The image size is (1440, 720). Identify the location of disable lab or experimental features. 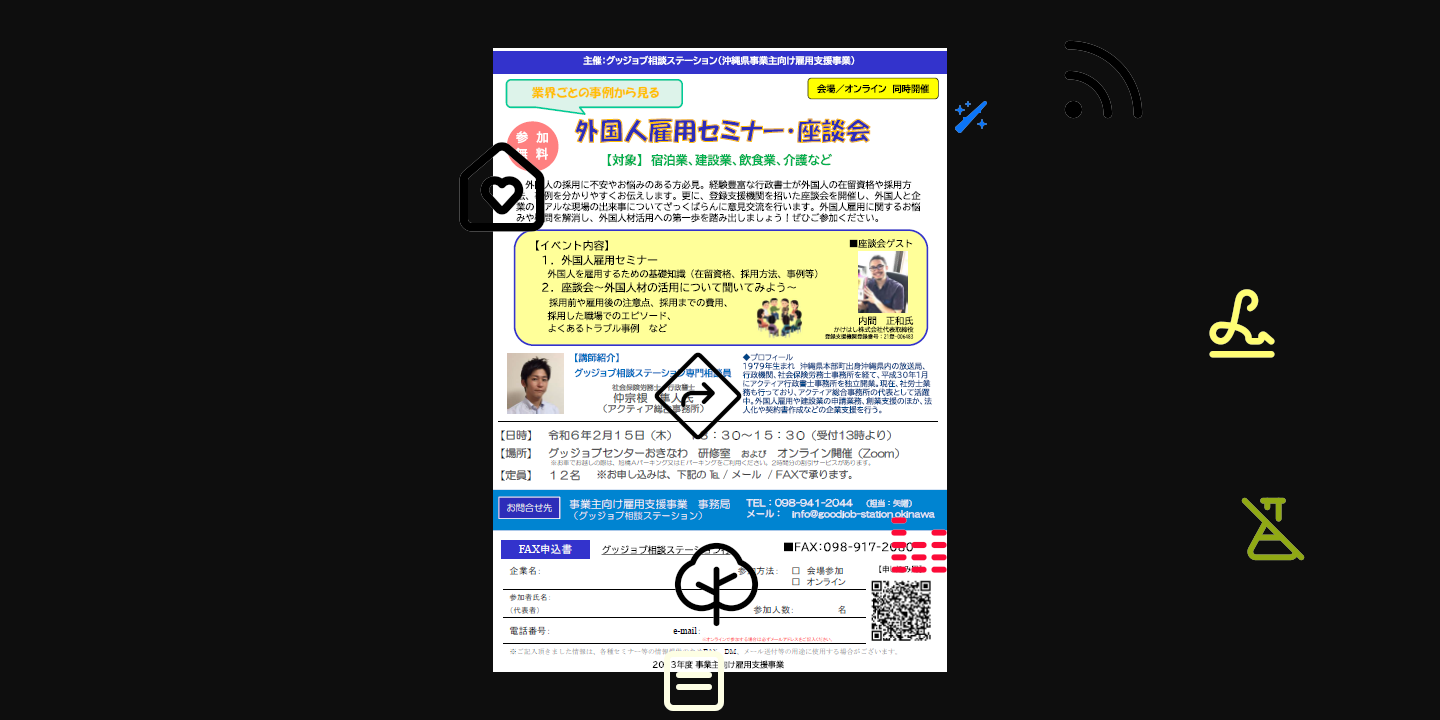
(1273, 529).